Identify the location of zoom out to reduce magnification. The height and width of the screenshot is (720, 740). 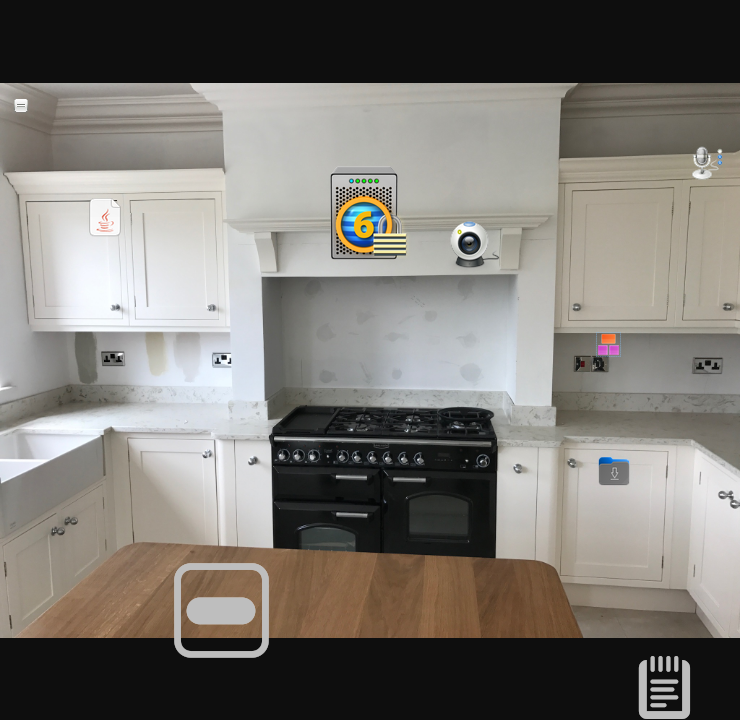
(21, 105).